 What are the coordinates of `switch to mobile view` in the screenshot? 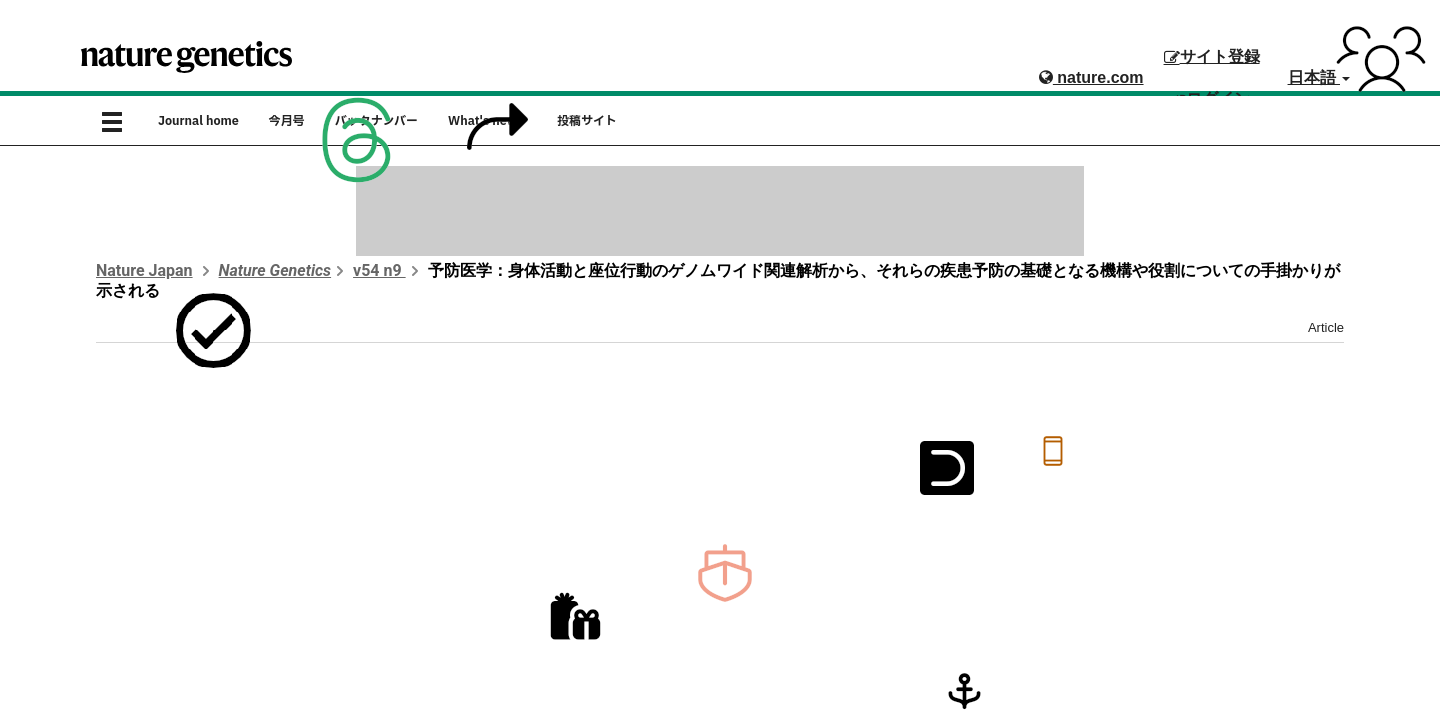 It's located at (1053, 451).